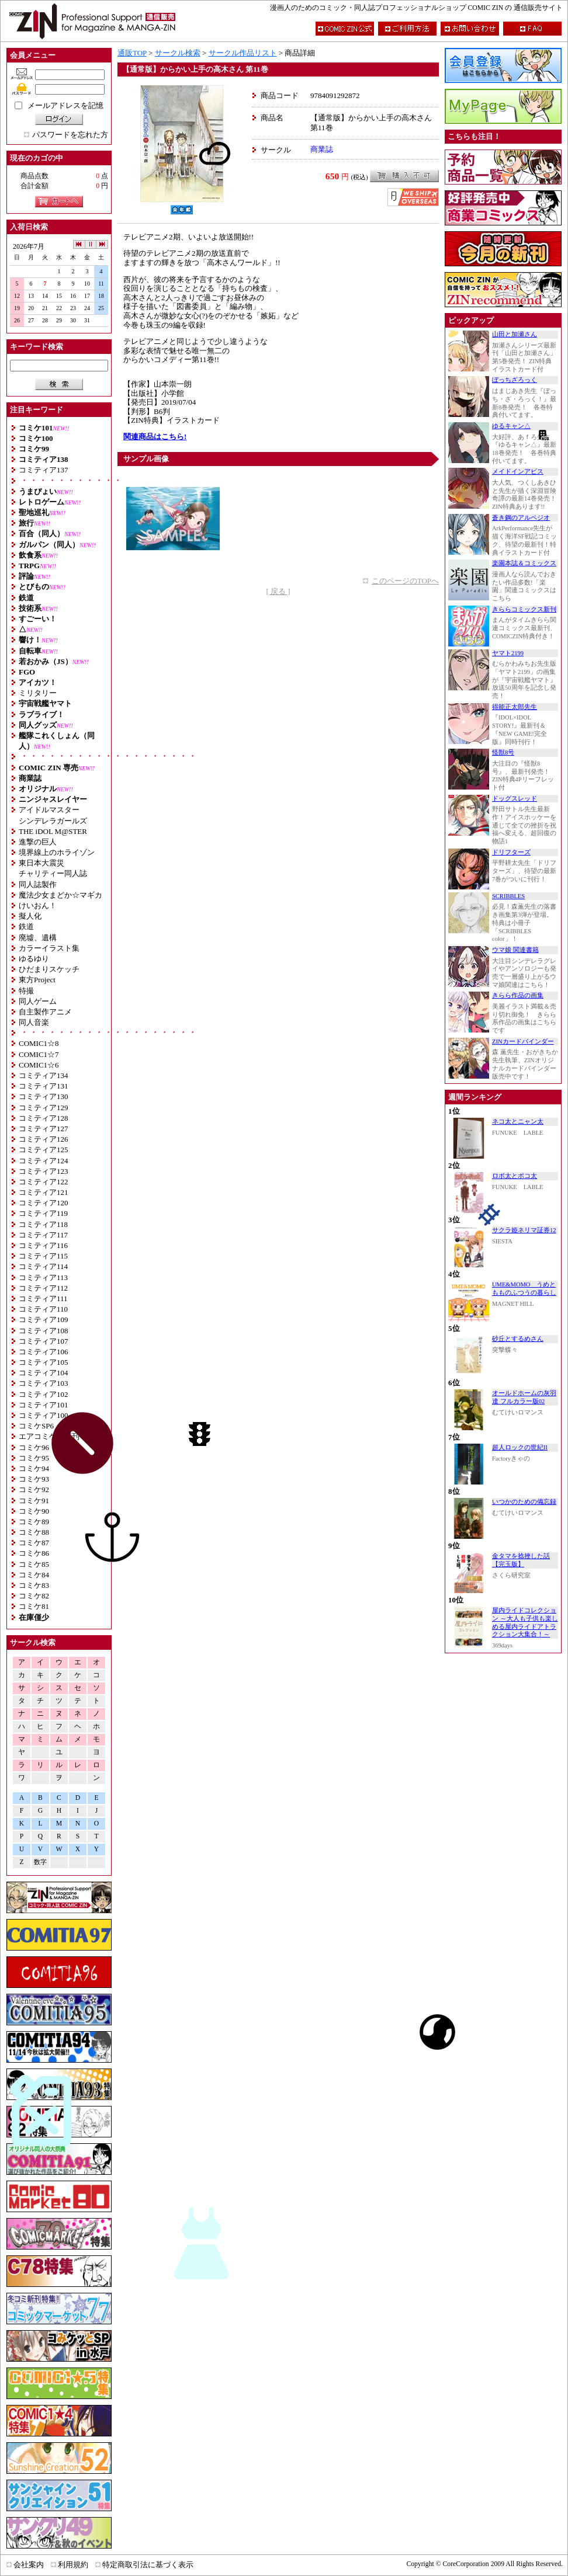  Describe the element at coordinates (201, 2247) in the screenshot. I see `browse women's clothing or dresses` at that location.